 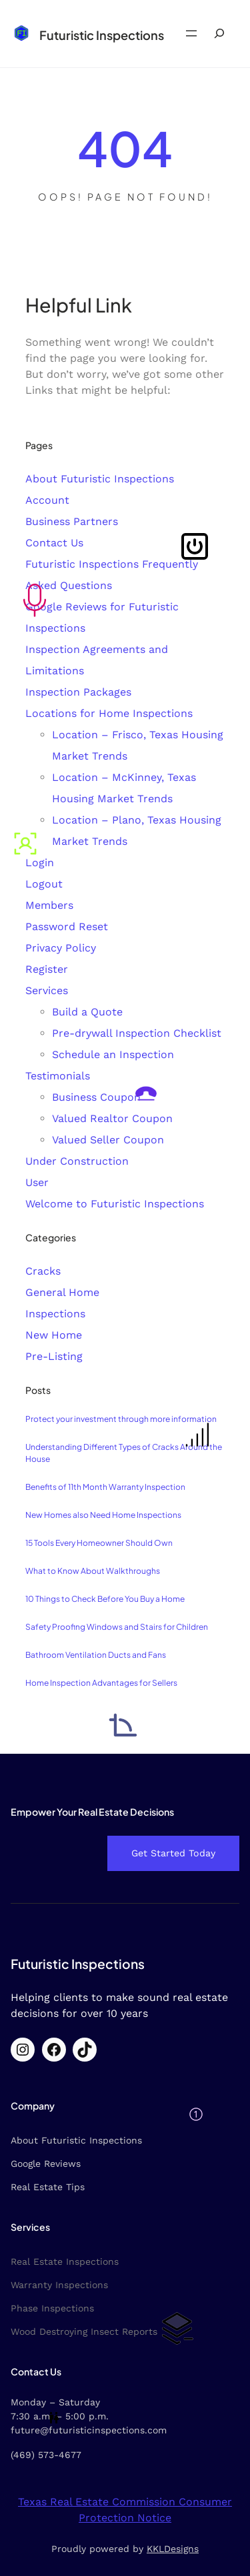 What do you see at coordinates (146, 1093) in the screenshot?
I see `end the current phone call` at bounding box center [146, 1093].